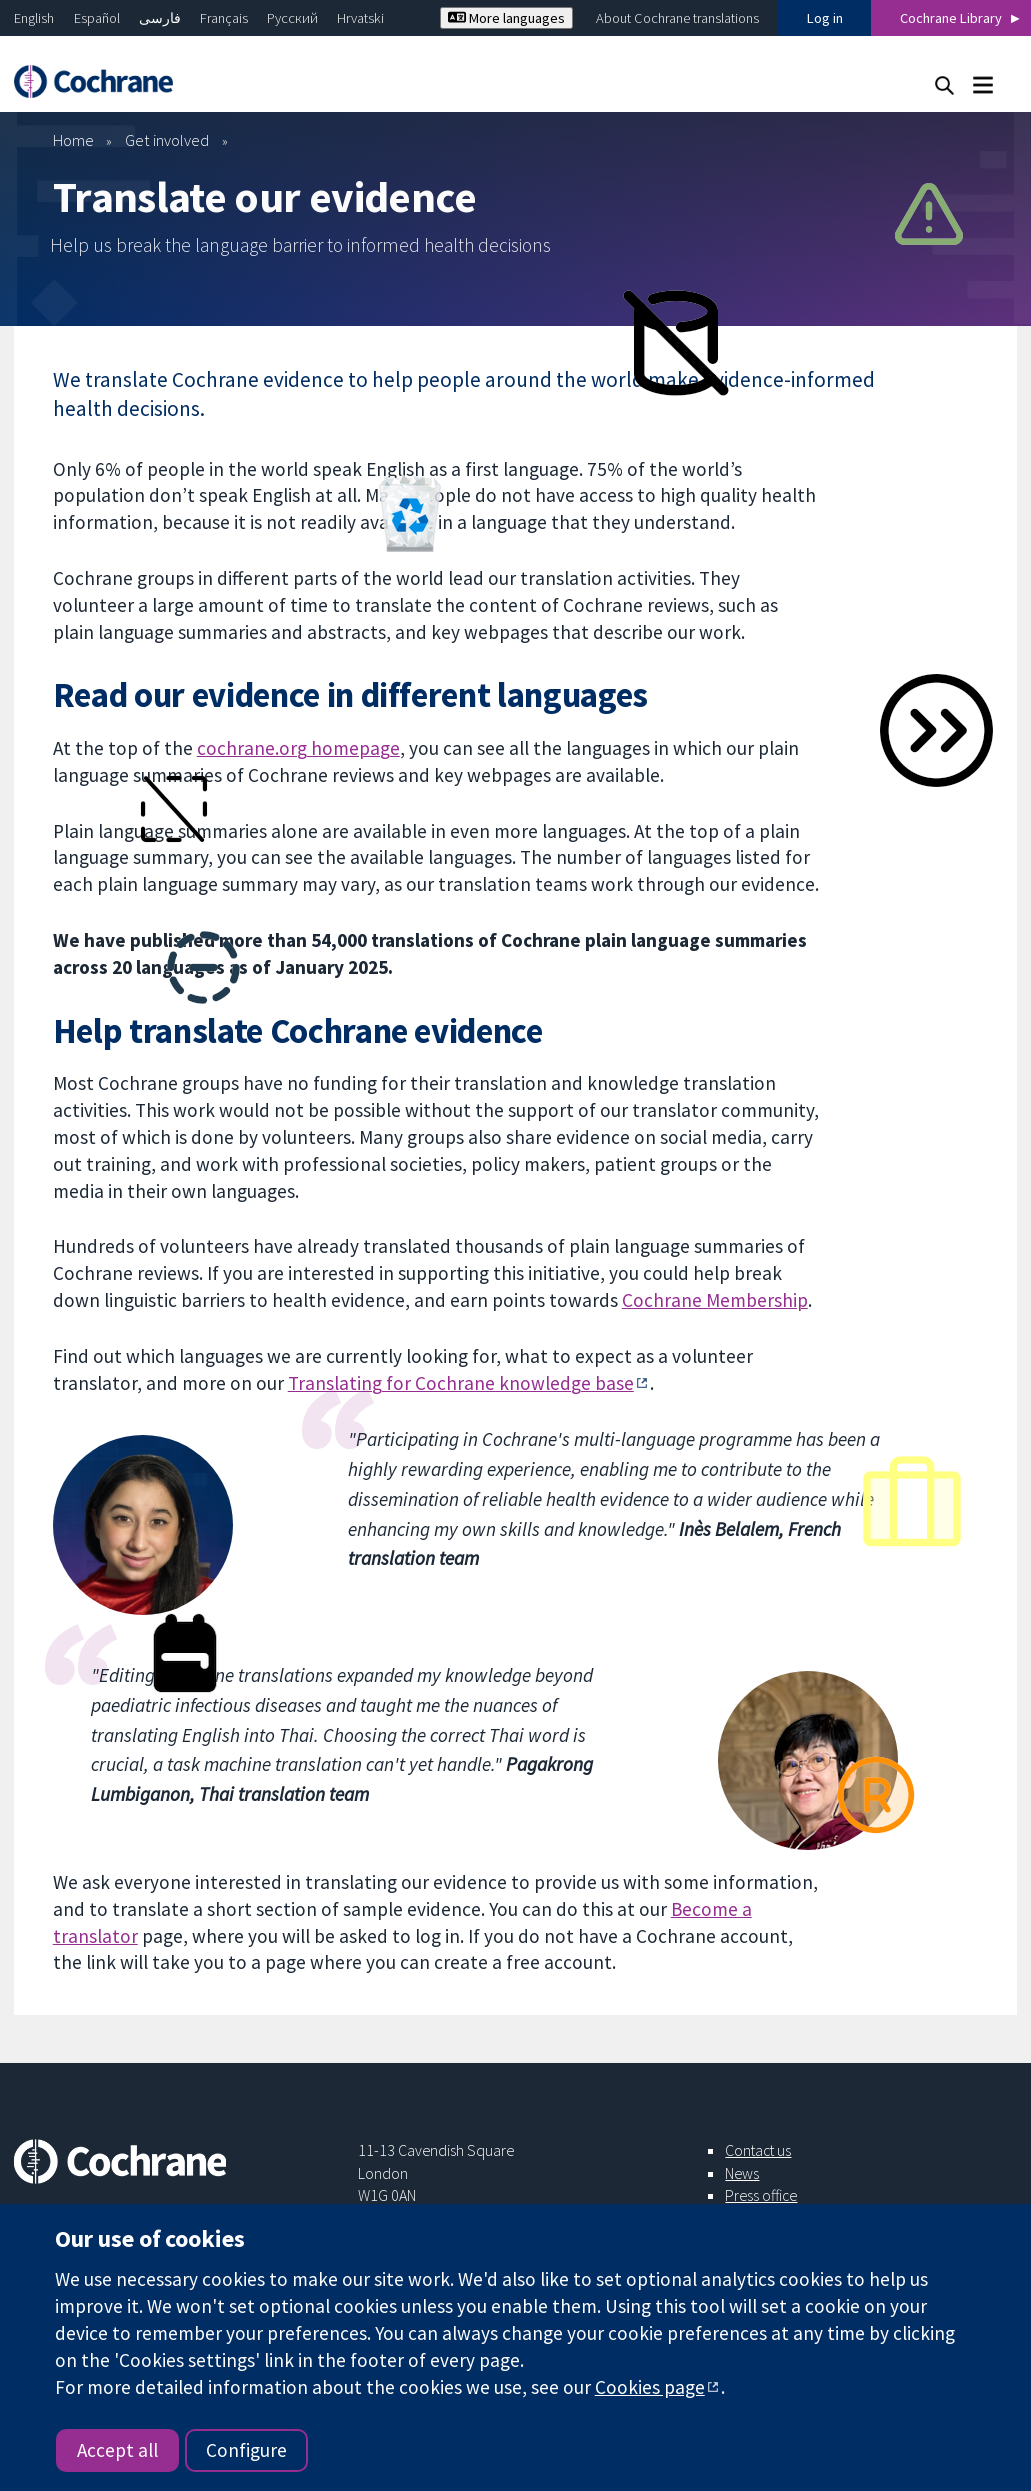 This screenshot has width=1031, height=2491. Describe the element at coordinates (185, 1653) in the screenshot. I see `access your backpack or bag inventory` at that location.